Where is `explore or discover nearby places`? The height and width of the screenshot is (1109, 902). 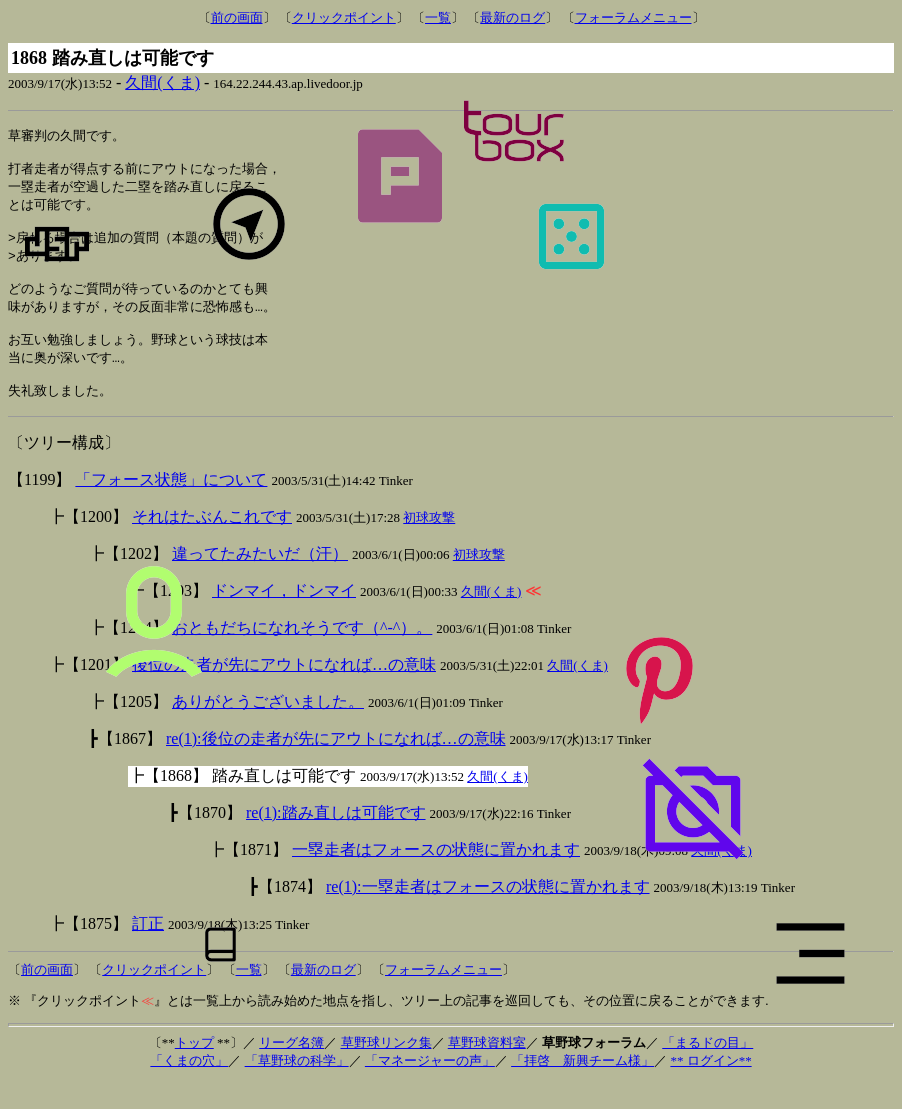 explore or discover nearby places is located at coordinates (249, 224).